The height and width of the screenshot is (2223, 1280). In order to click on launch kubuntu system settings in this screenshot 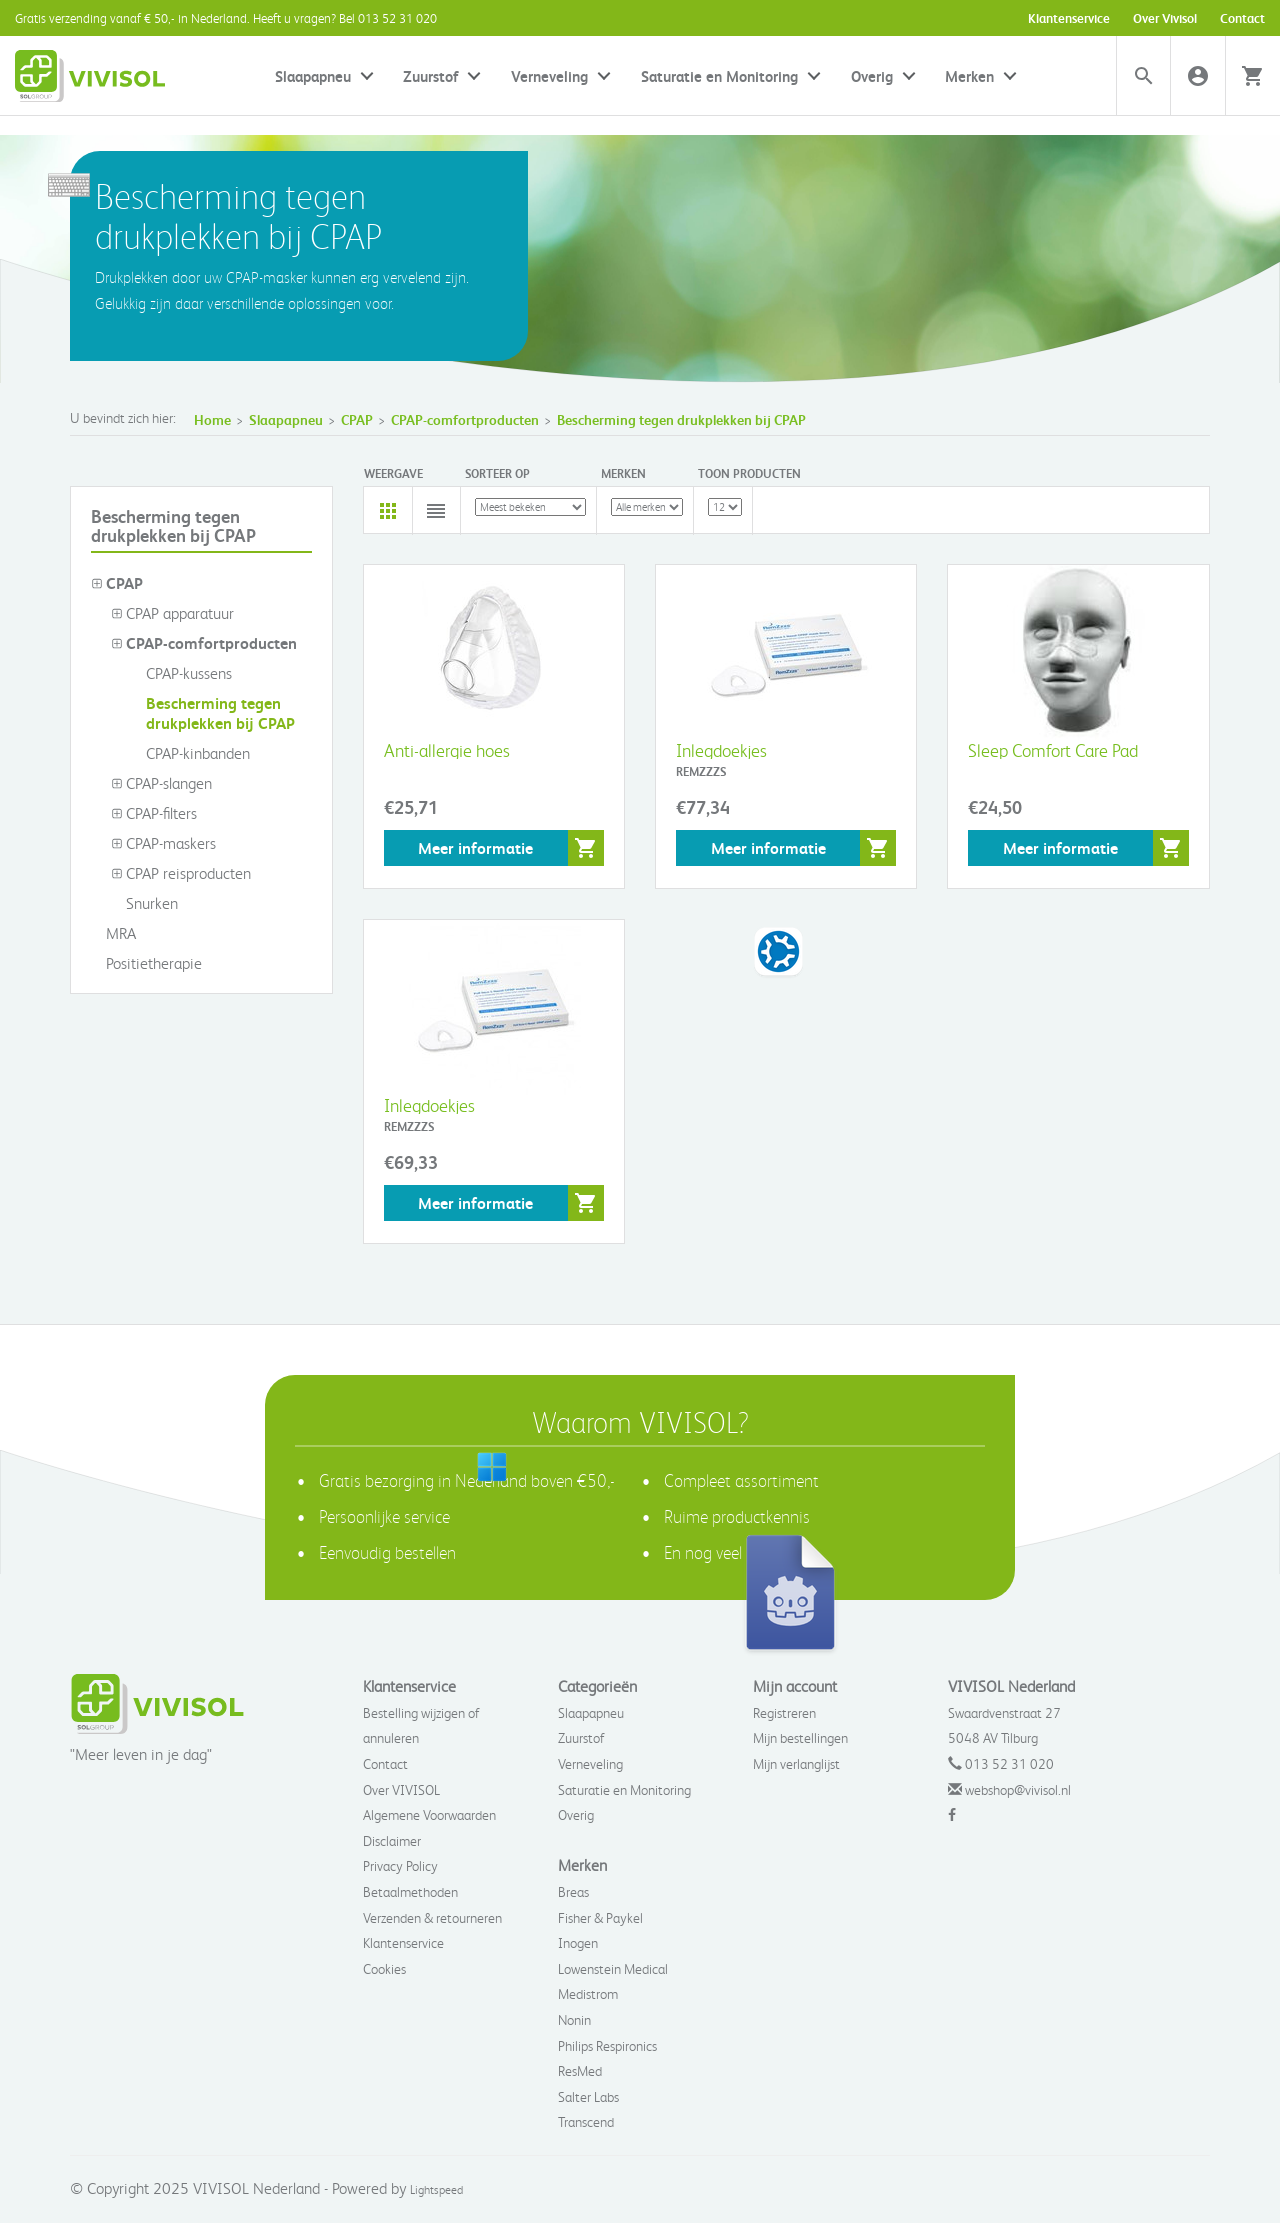, I will do `click(778, 951)`.